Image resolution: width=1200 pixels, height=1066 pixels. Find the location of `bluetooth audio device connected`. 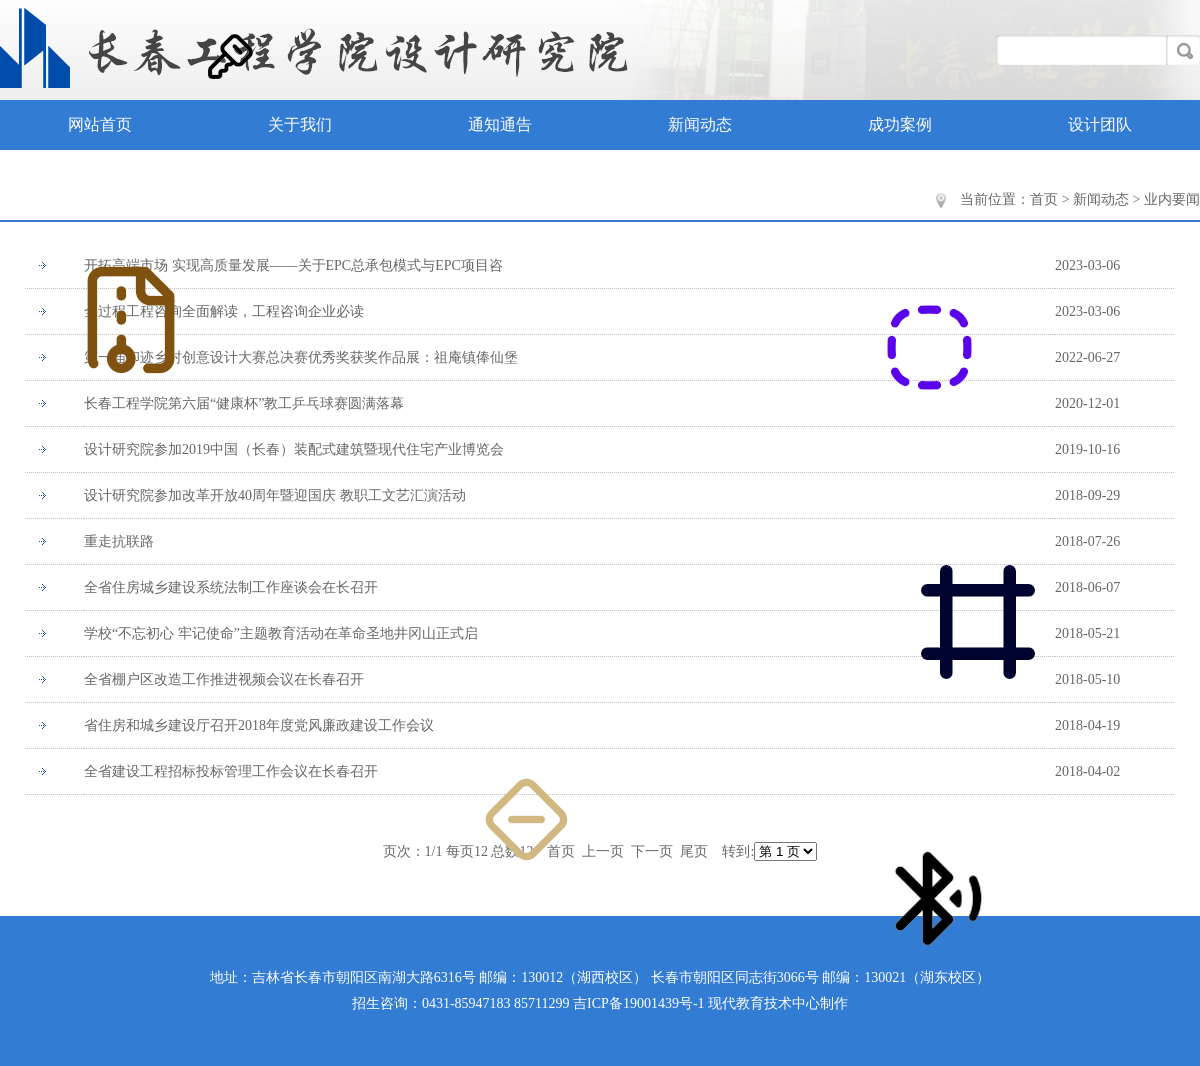

bluetooth audio device connected is located at coordinates (937, 898).